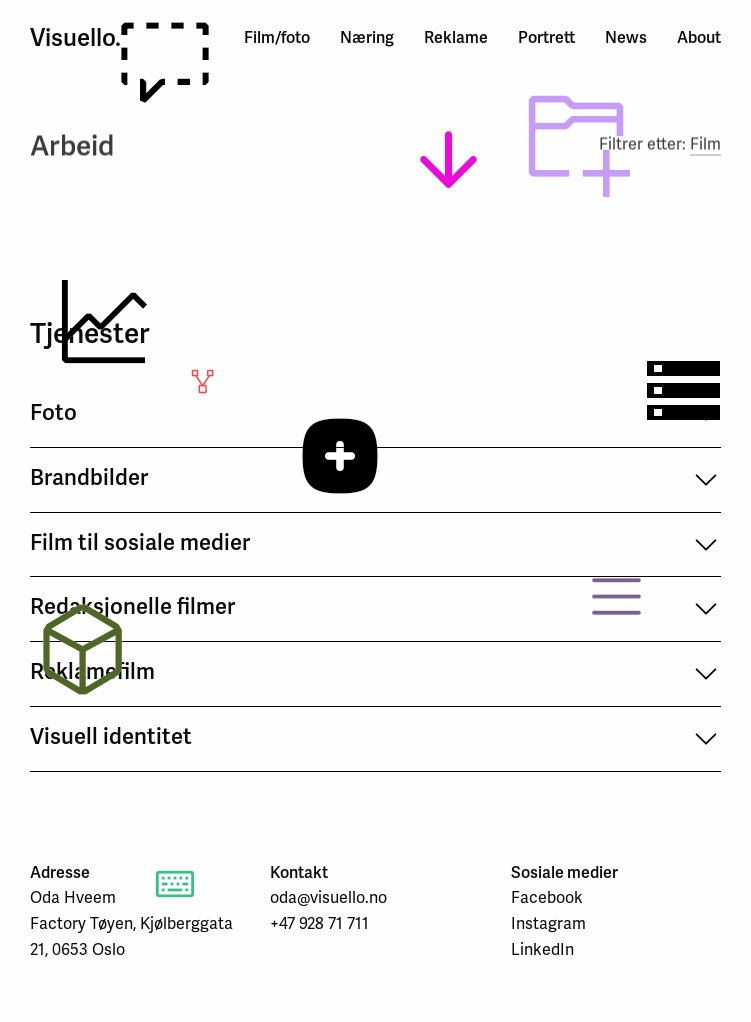  What do you see at coordinates (576, 143) in the screenshot?
I see `create a new folder` at bounding box center [576, 143].